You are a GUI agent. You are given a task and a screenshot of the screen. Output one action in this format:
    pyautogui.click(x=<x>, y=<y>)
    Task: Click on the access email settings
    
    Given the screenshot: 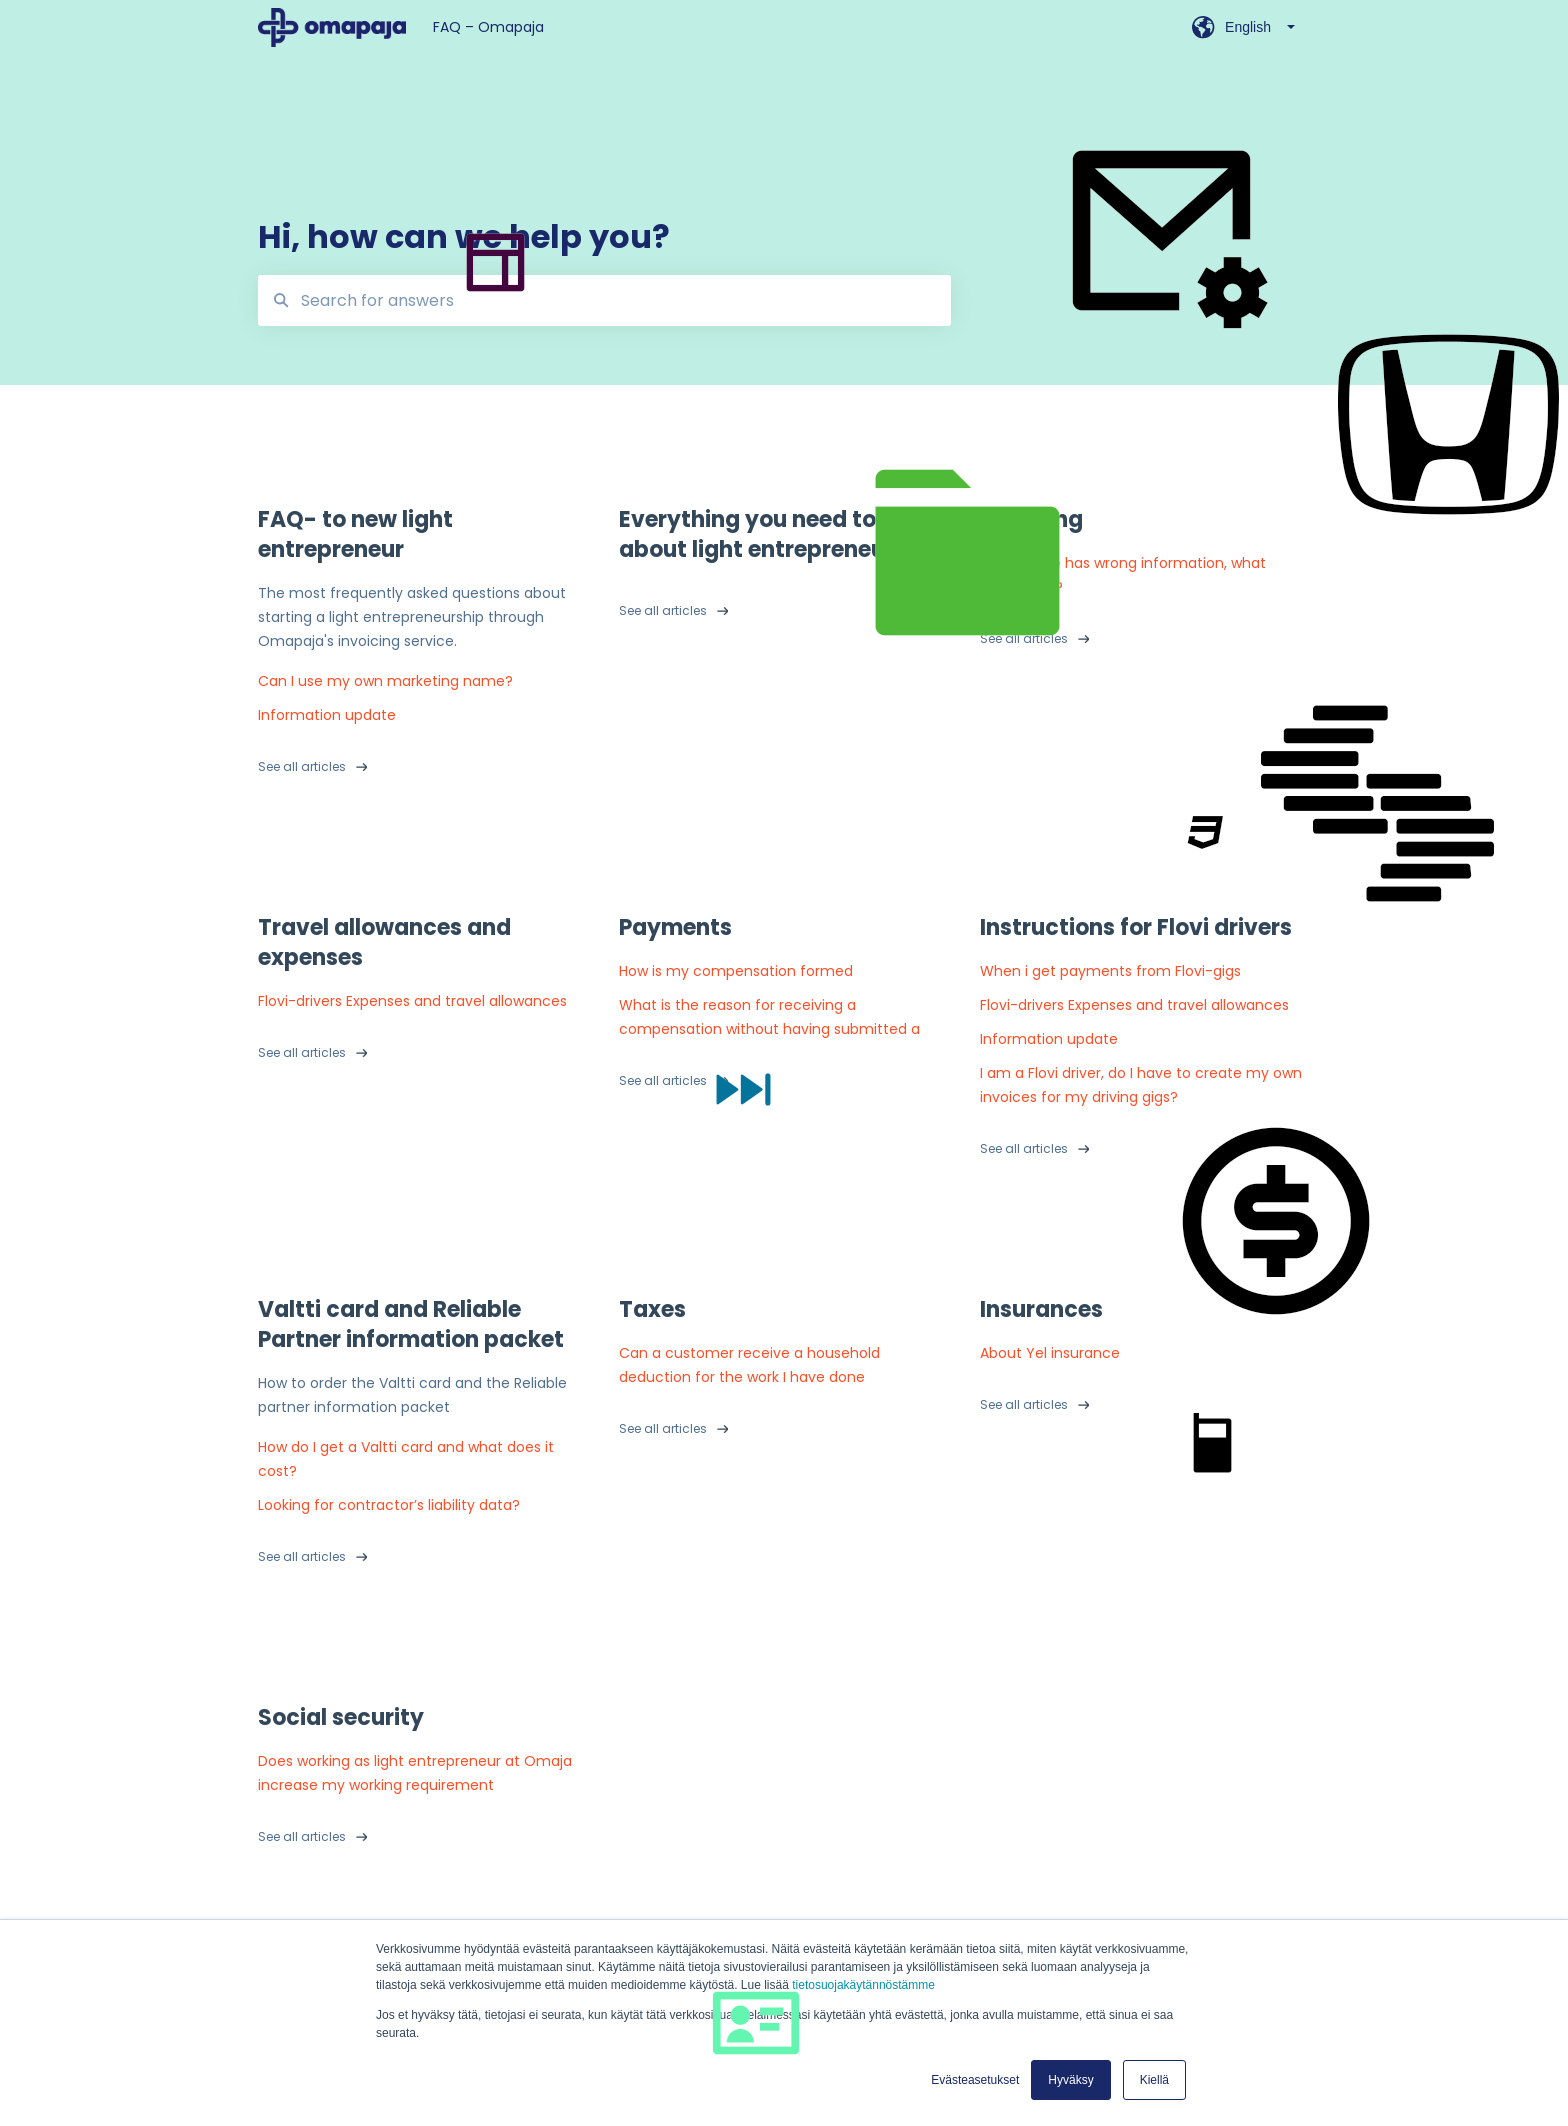 What is the action you would take?
    pyautogui.click(x=1161, y=230)
    